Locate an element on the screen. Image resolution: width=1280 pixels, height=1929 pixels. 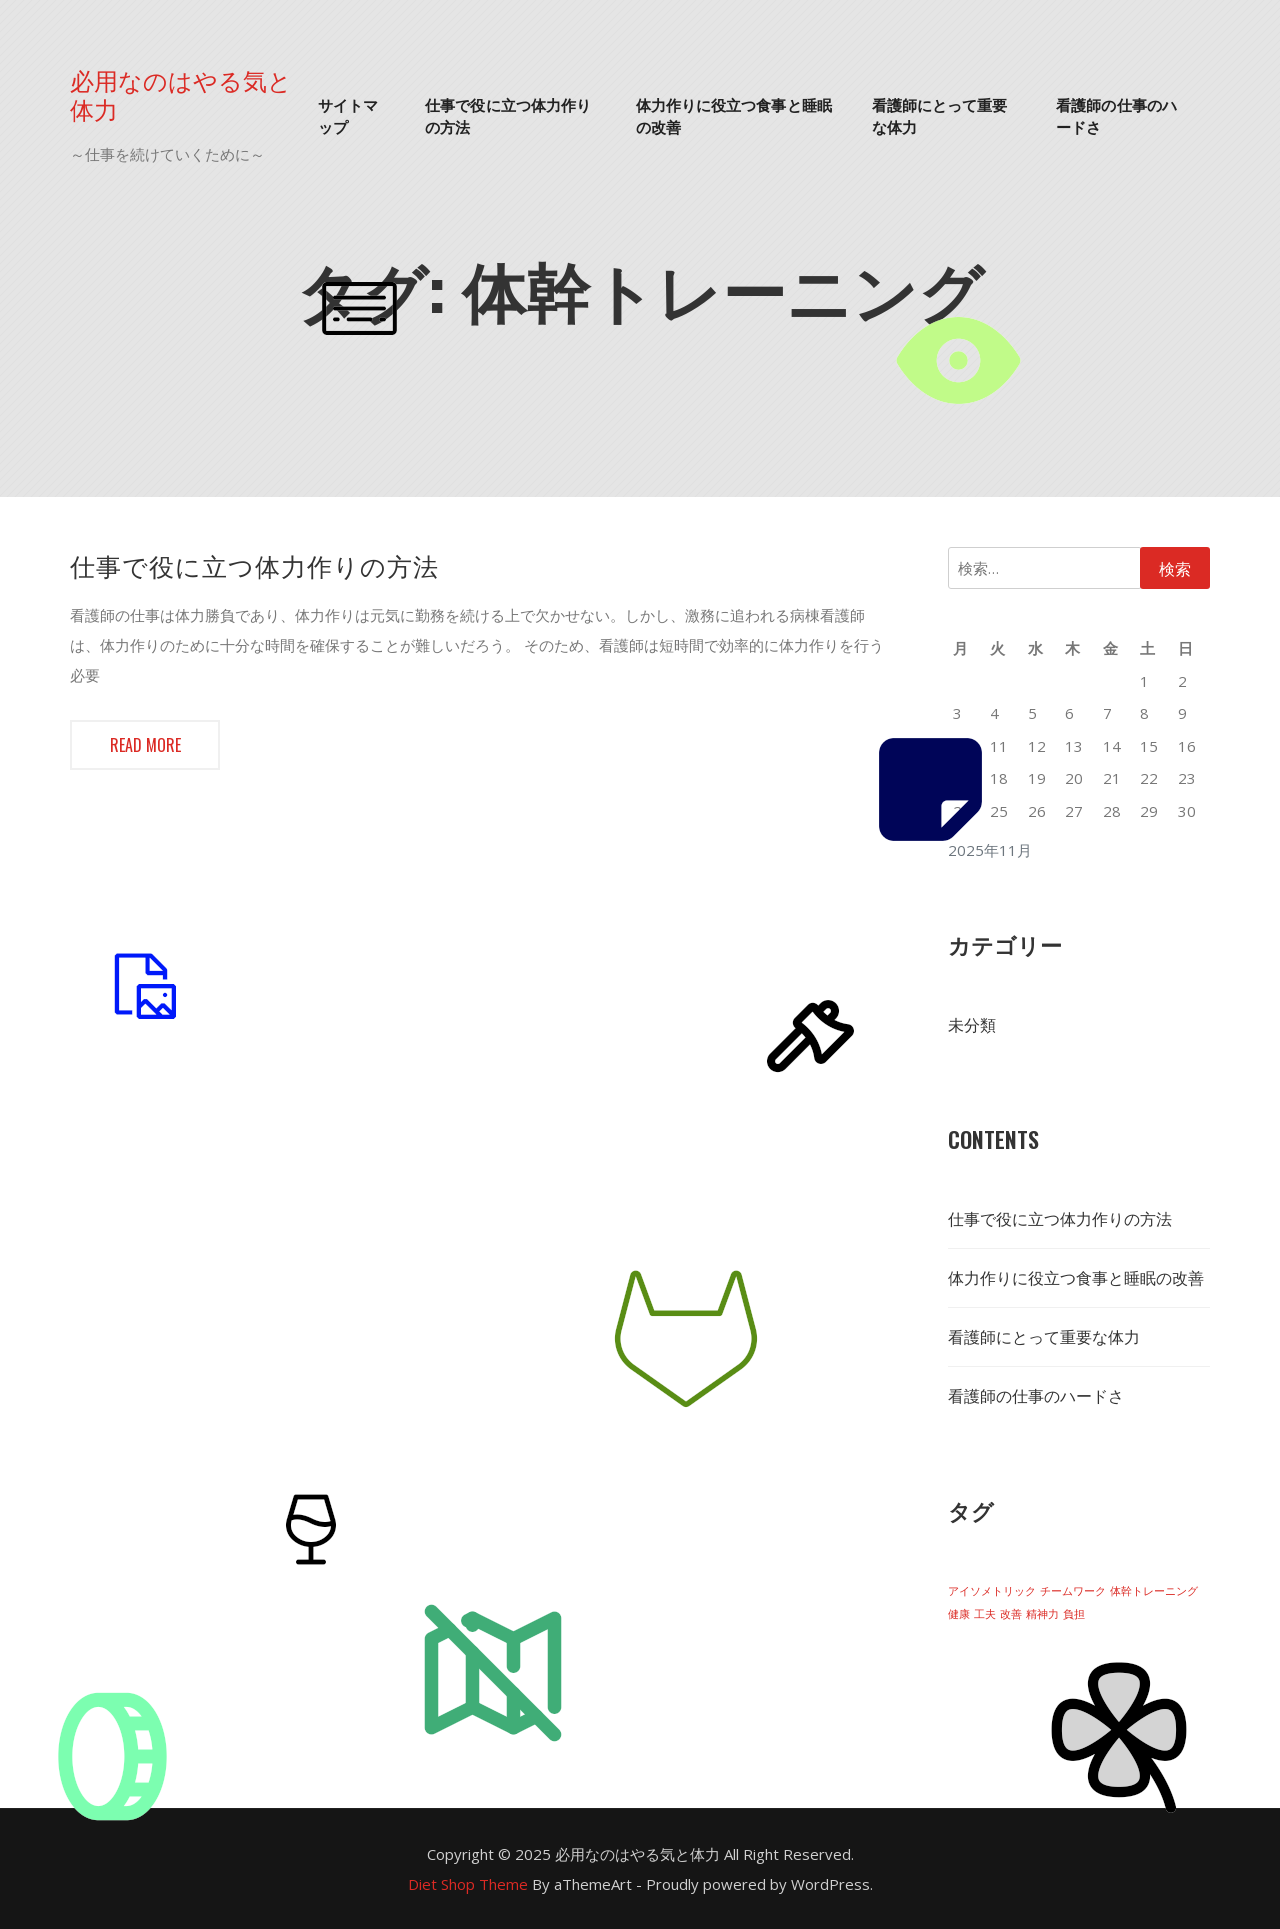
indicates a lucky or bonus reward is located at coordinates (1119, 1735).